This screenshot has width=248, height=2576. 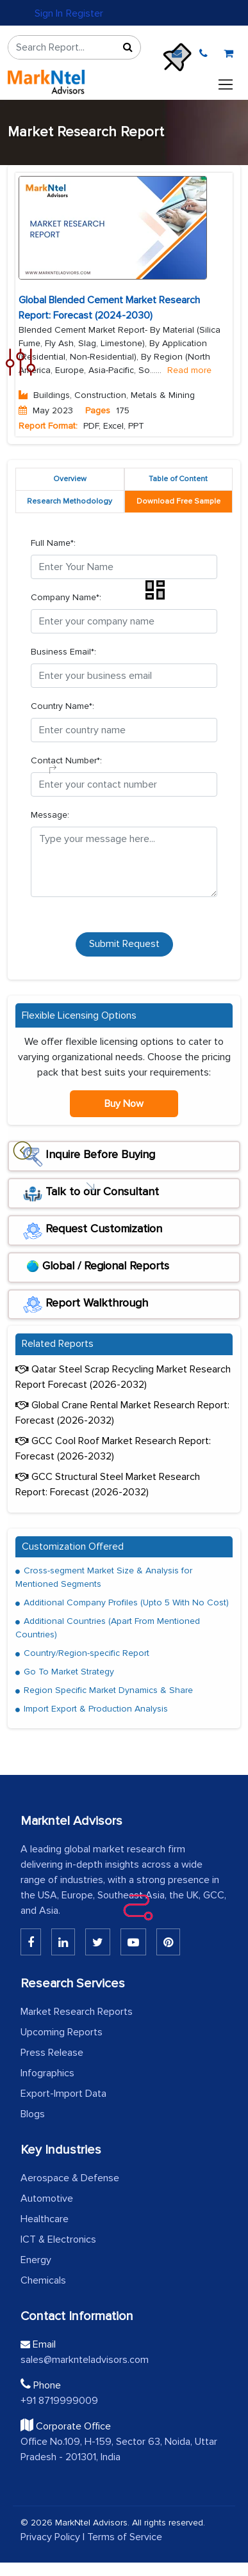 What do you see at coordinates (90, 1186) in the screenshot?
I see `navigate to the next item diagonally` at bounding box center [90, 1186].